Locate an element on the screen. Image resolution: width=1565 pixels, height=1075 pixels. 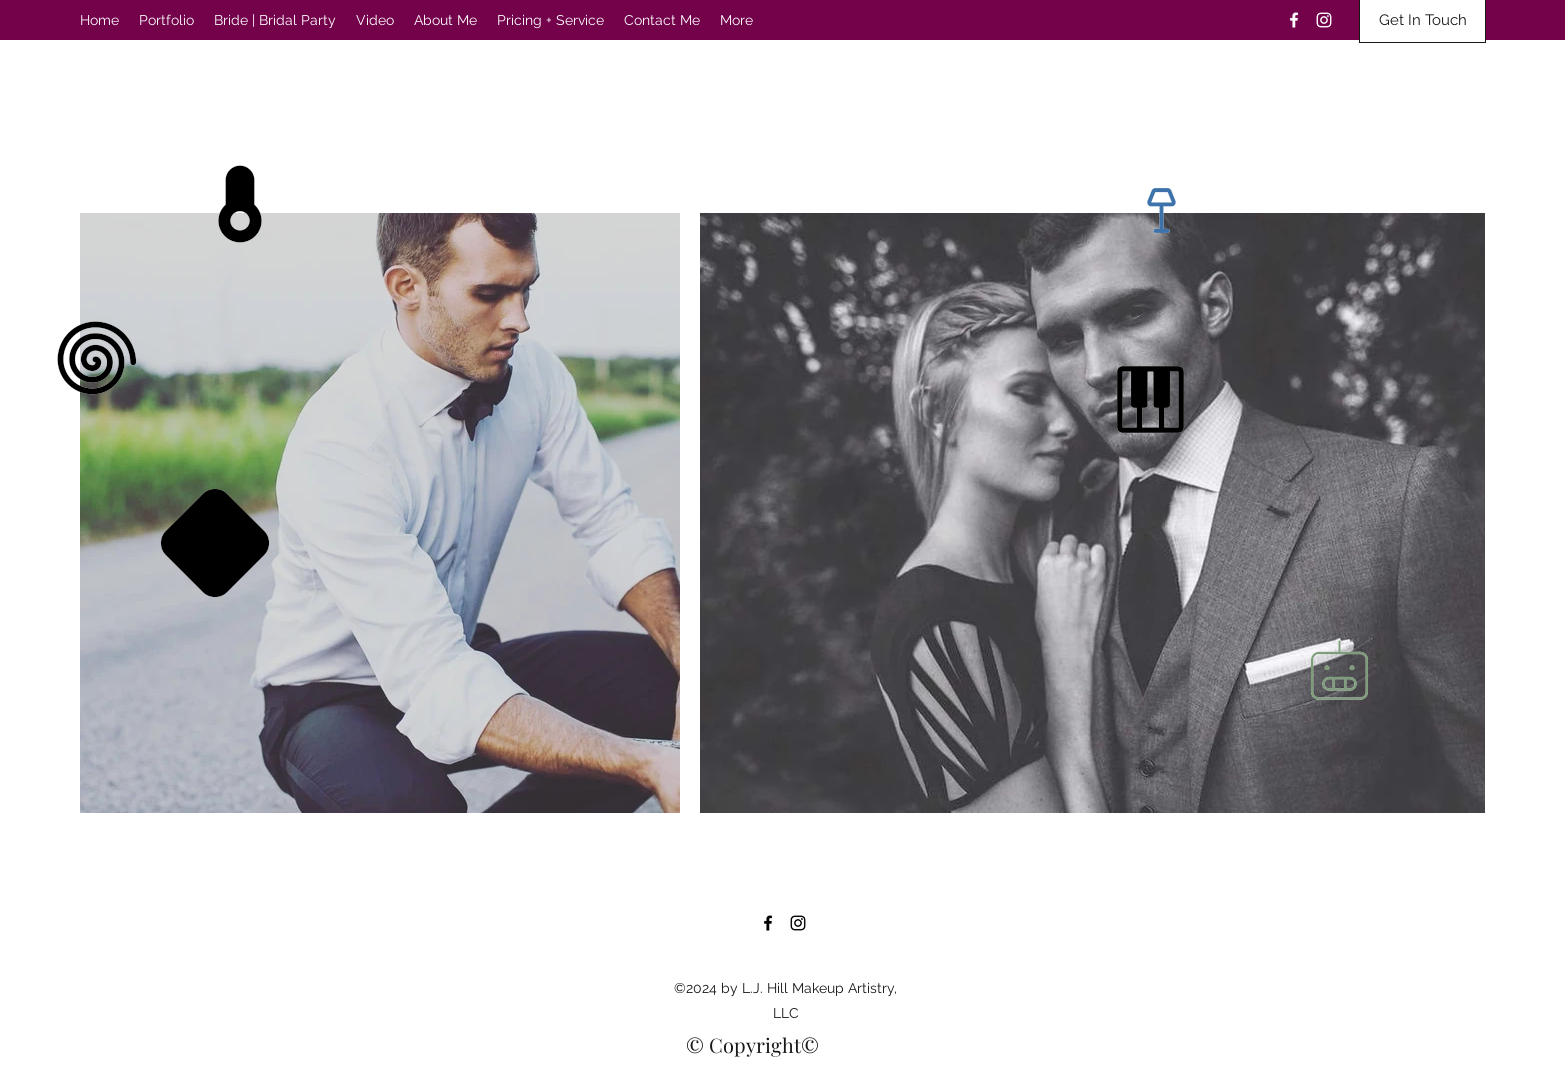
indicates loading or processing in progress is located at coordinates (92, 356).